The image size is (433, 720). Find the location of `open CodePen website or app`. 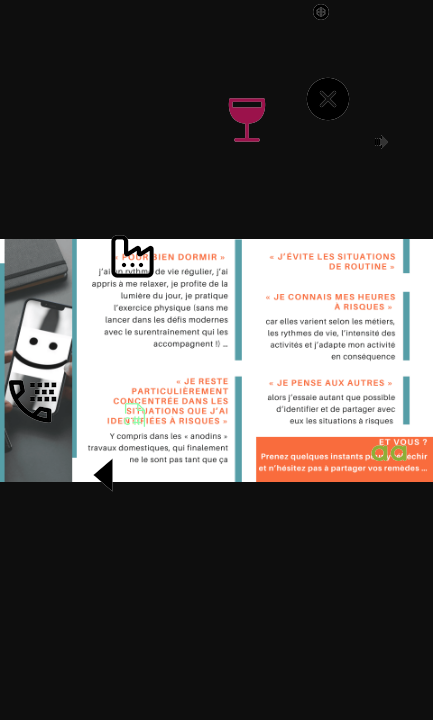

open CodePen website or app is located at coordinates (321, 12).